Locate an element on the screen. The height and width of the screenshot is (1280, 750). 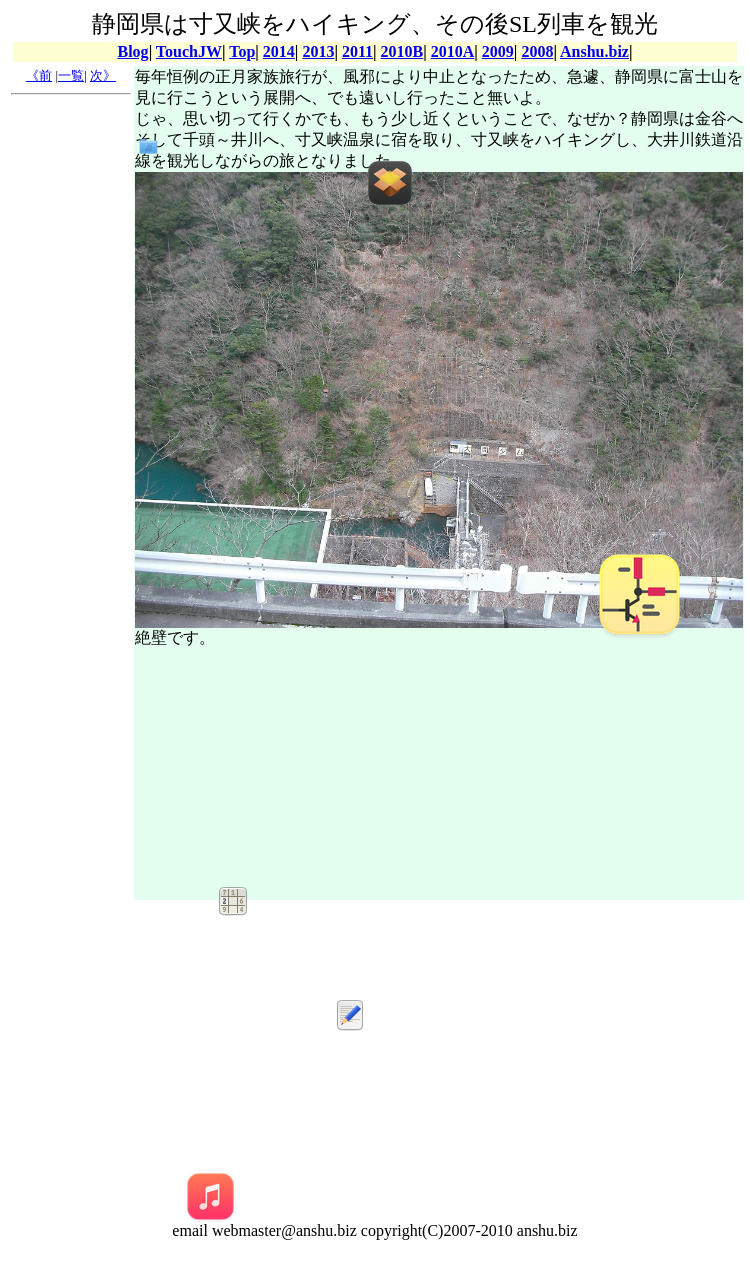
open gedit text editor is located at coordinates (350, 1015).